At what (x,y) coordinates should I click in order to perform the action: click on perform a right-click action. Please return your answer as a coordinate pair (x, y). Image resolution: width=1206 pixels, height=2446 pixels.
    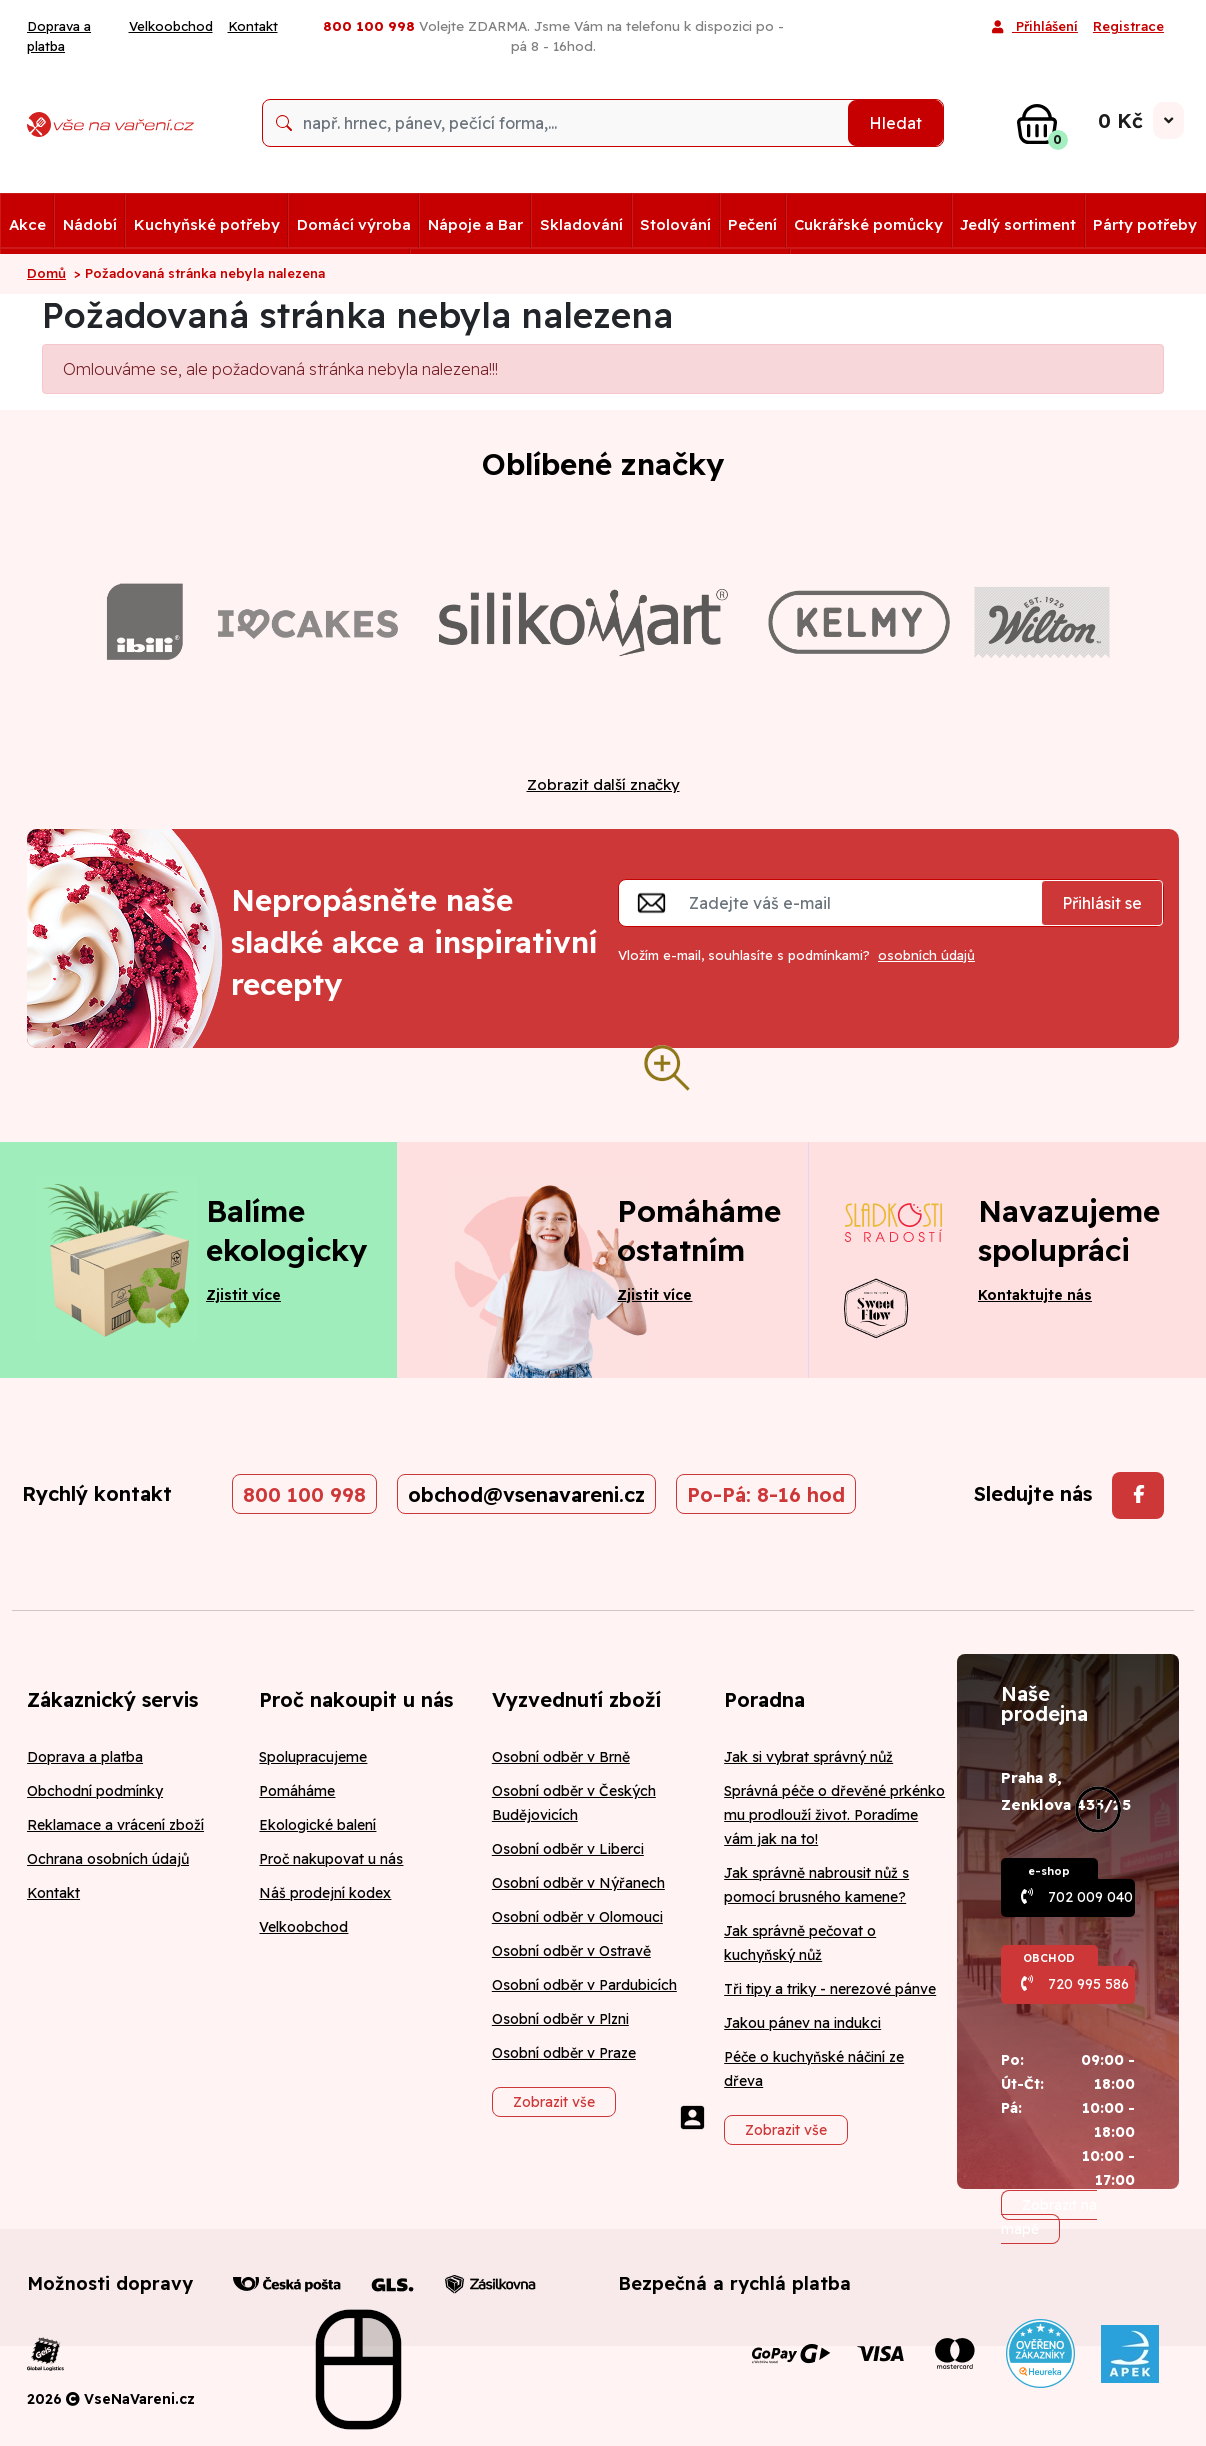
    Looking at the image, I should click on (358, 2369).